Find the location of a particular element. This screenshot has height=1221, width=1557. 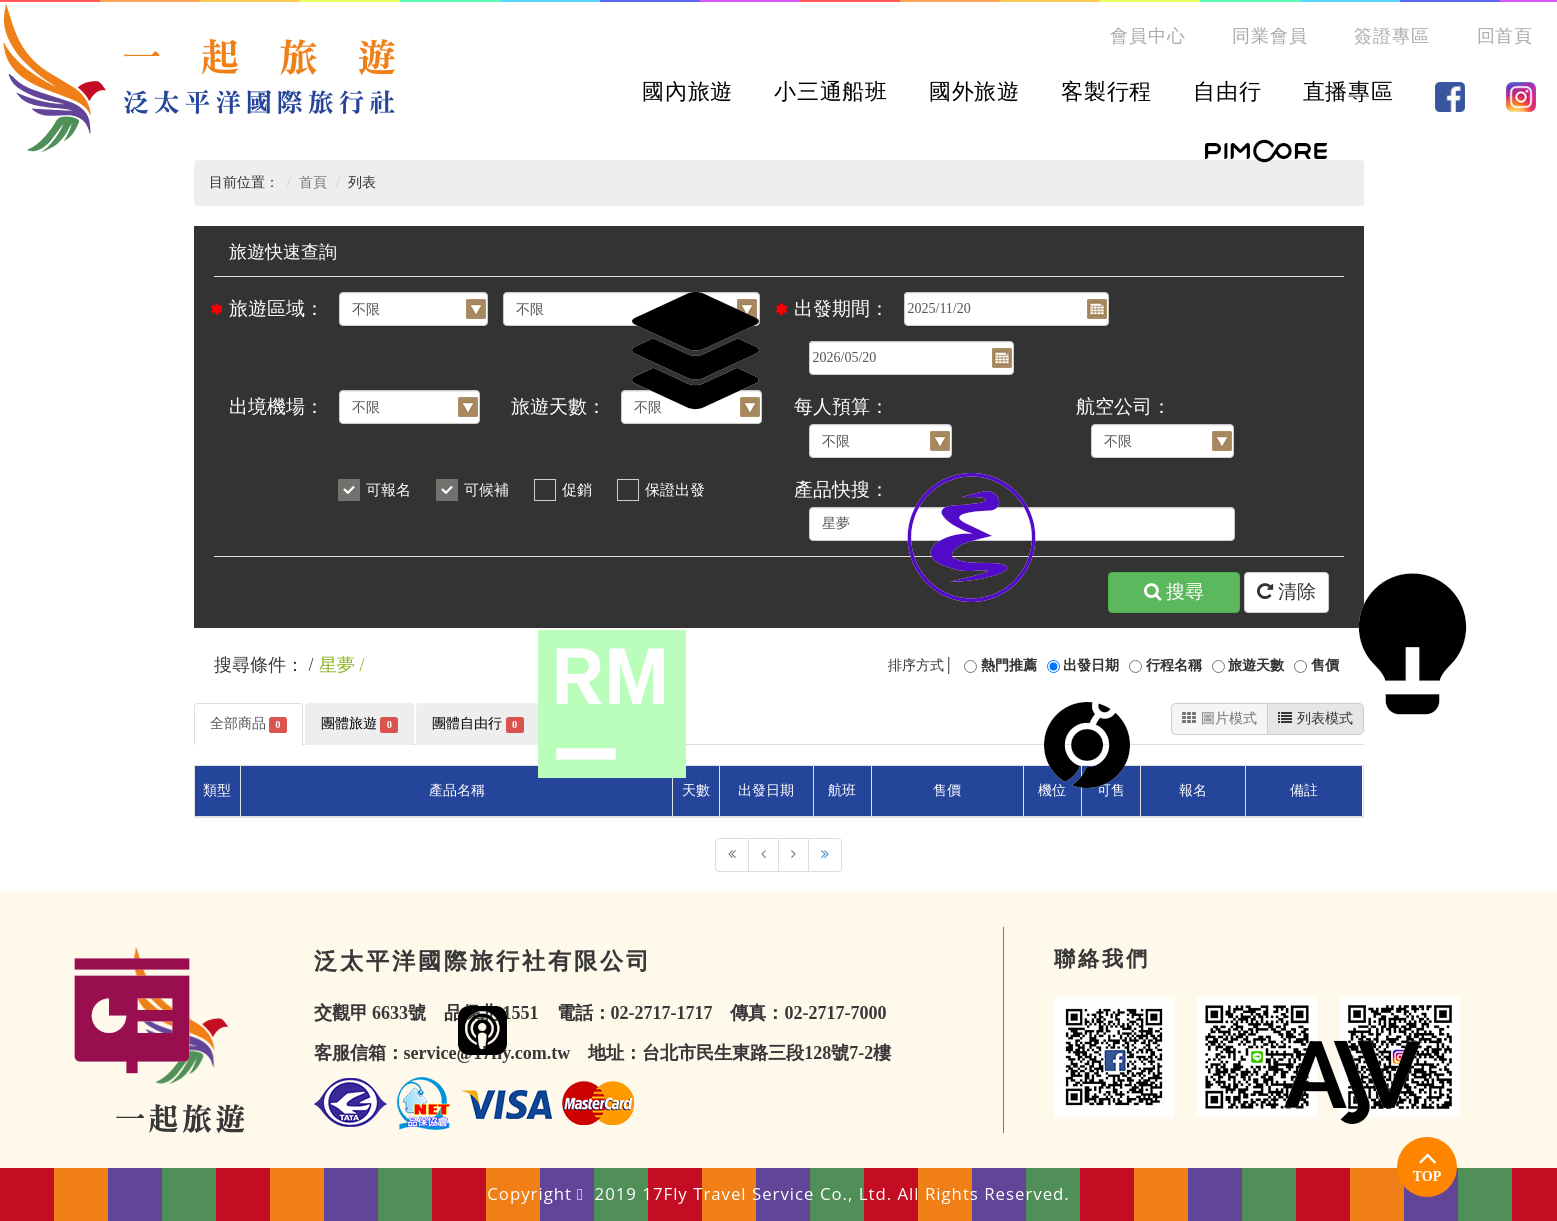

navigate to the Leptos framework homepage is located at coordinates (1087, 745).